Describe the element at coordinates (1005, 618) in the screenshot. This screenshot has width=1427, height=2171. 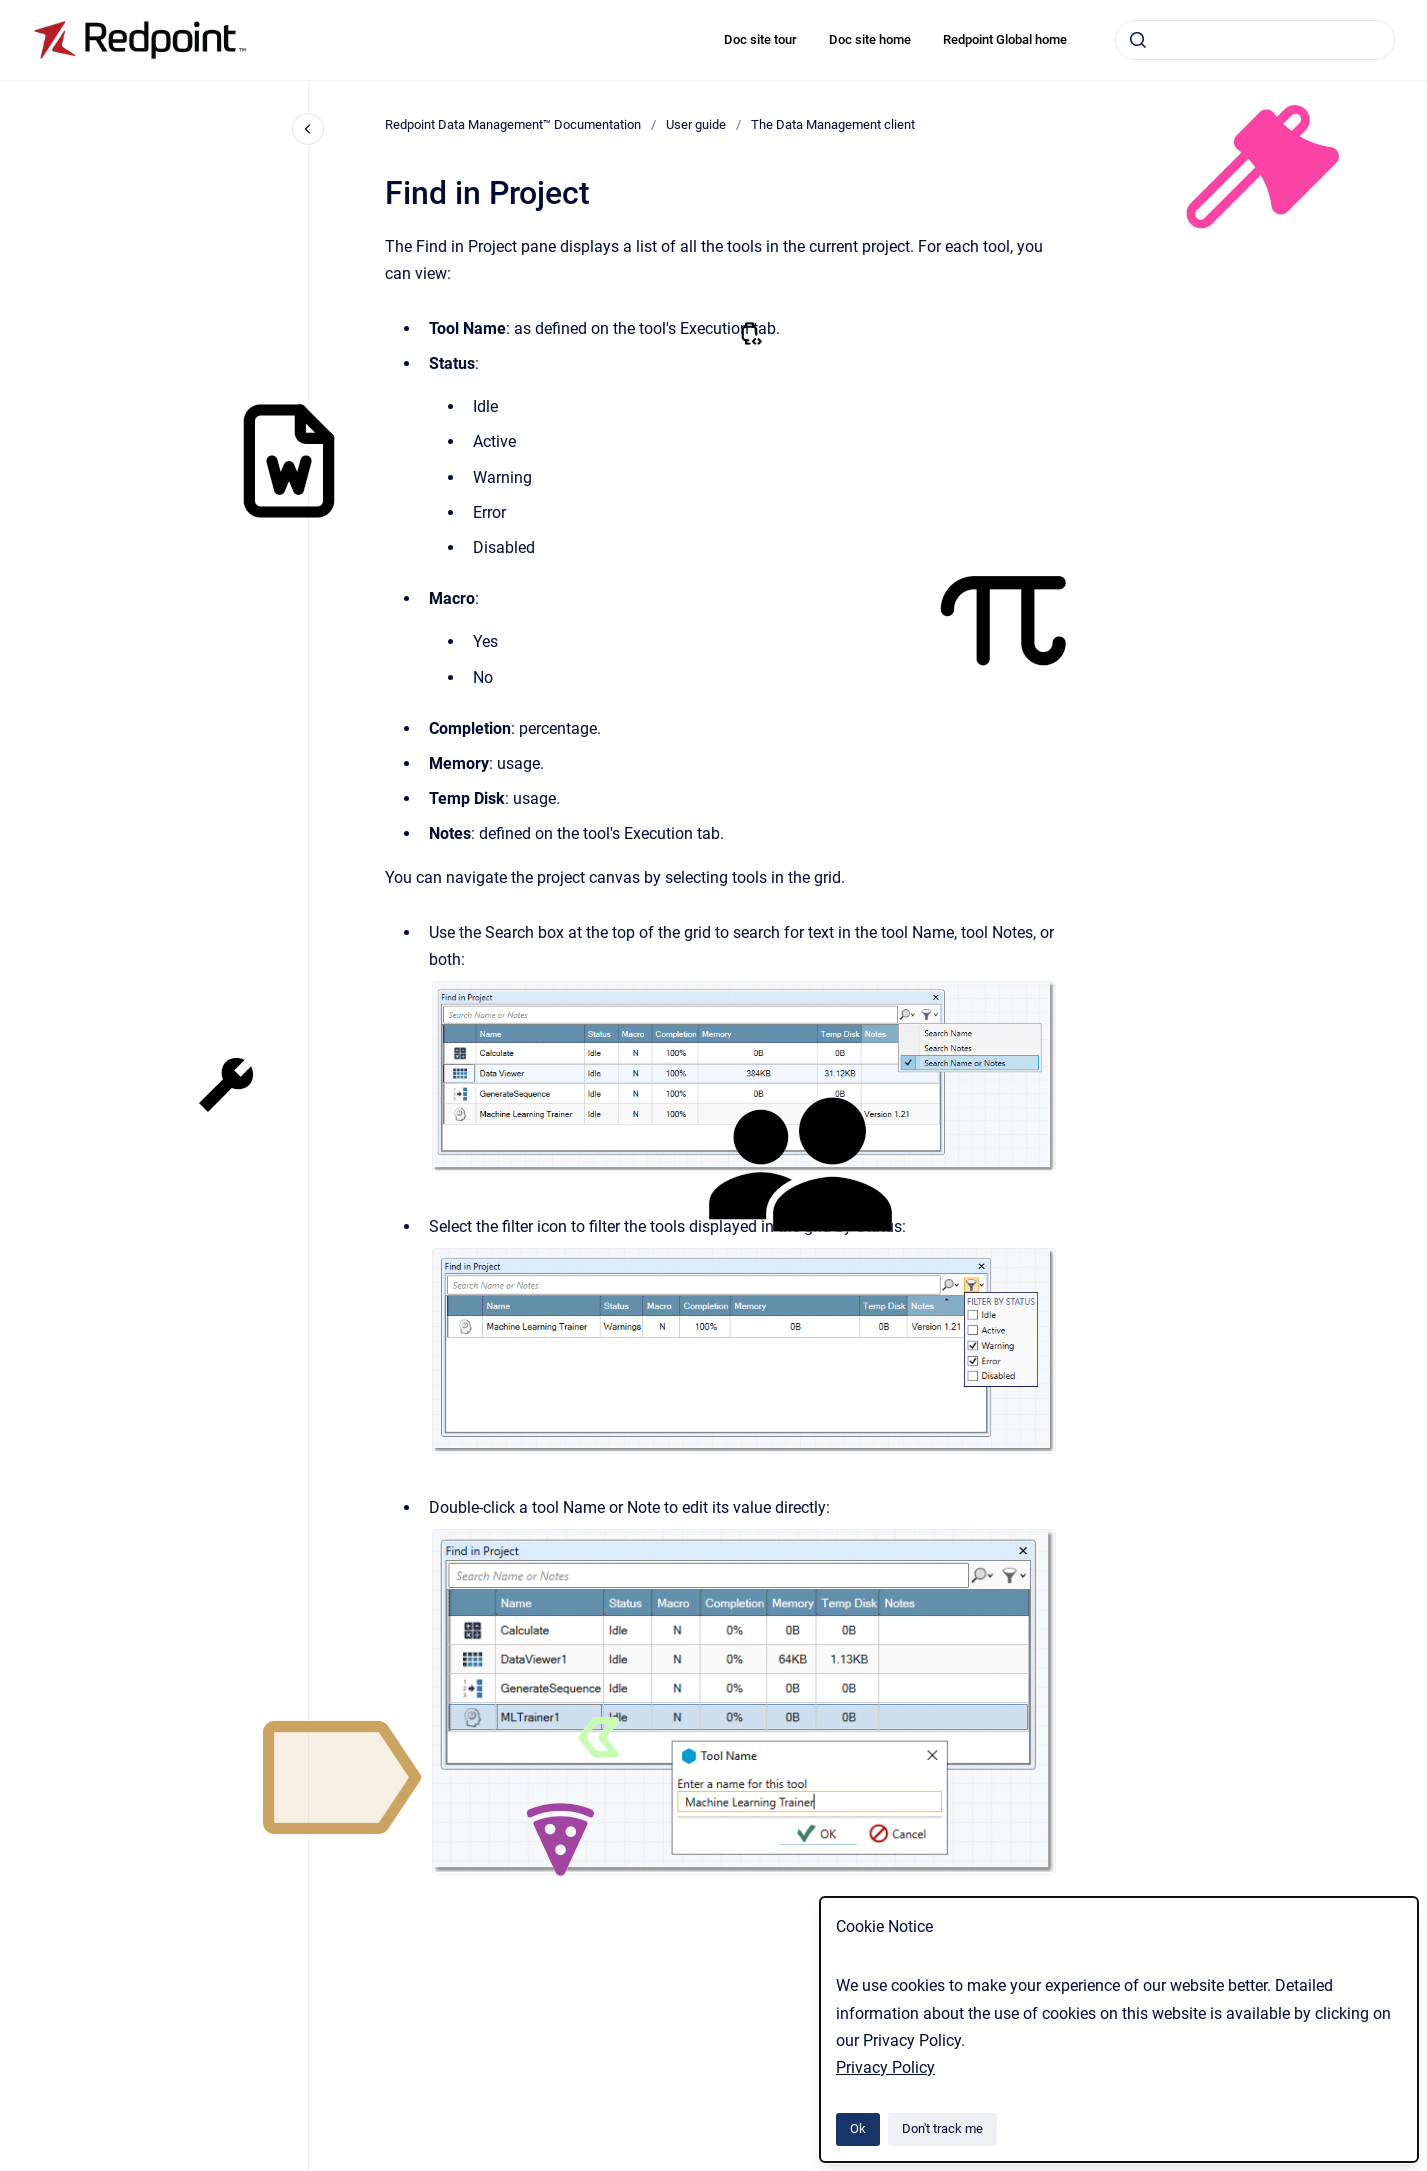
I see `access mathematical or scientific calculator functions` at that location.